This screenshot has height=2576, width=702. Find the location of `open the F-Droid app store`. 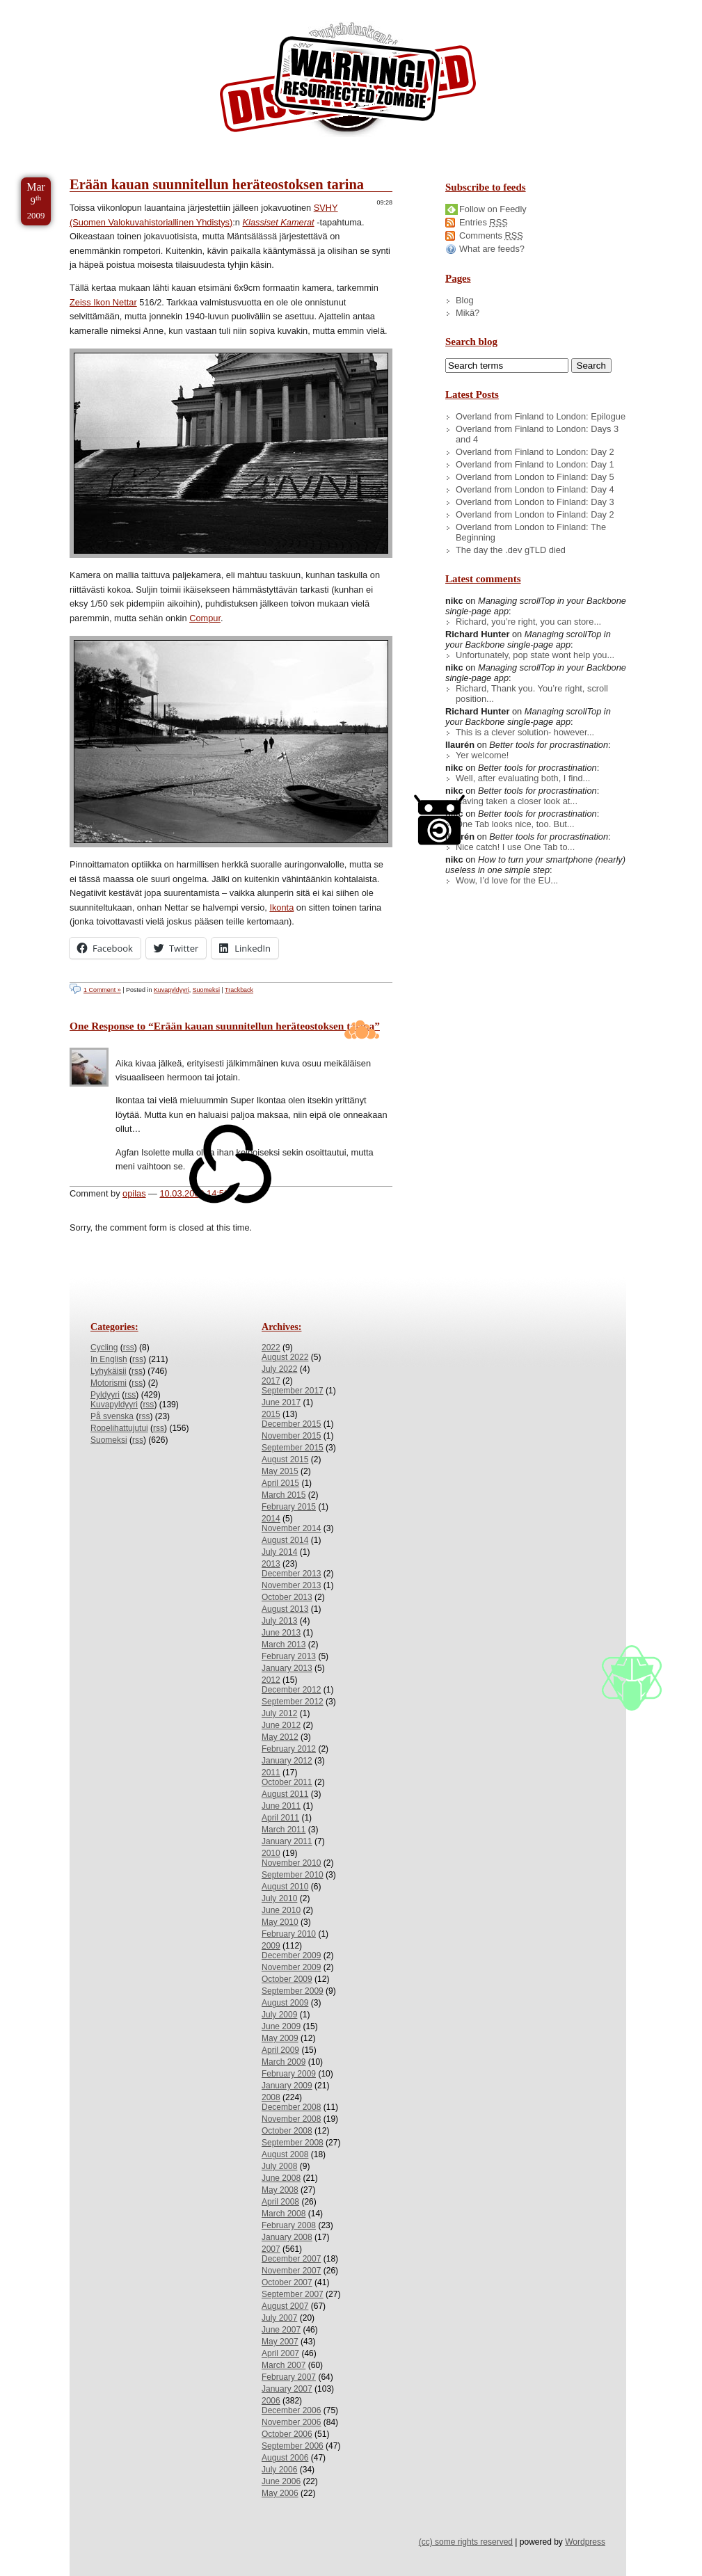

open the F-Droid app store is located at coordinates (439, 819).